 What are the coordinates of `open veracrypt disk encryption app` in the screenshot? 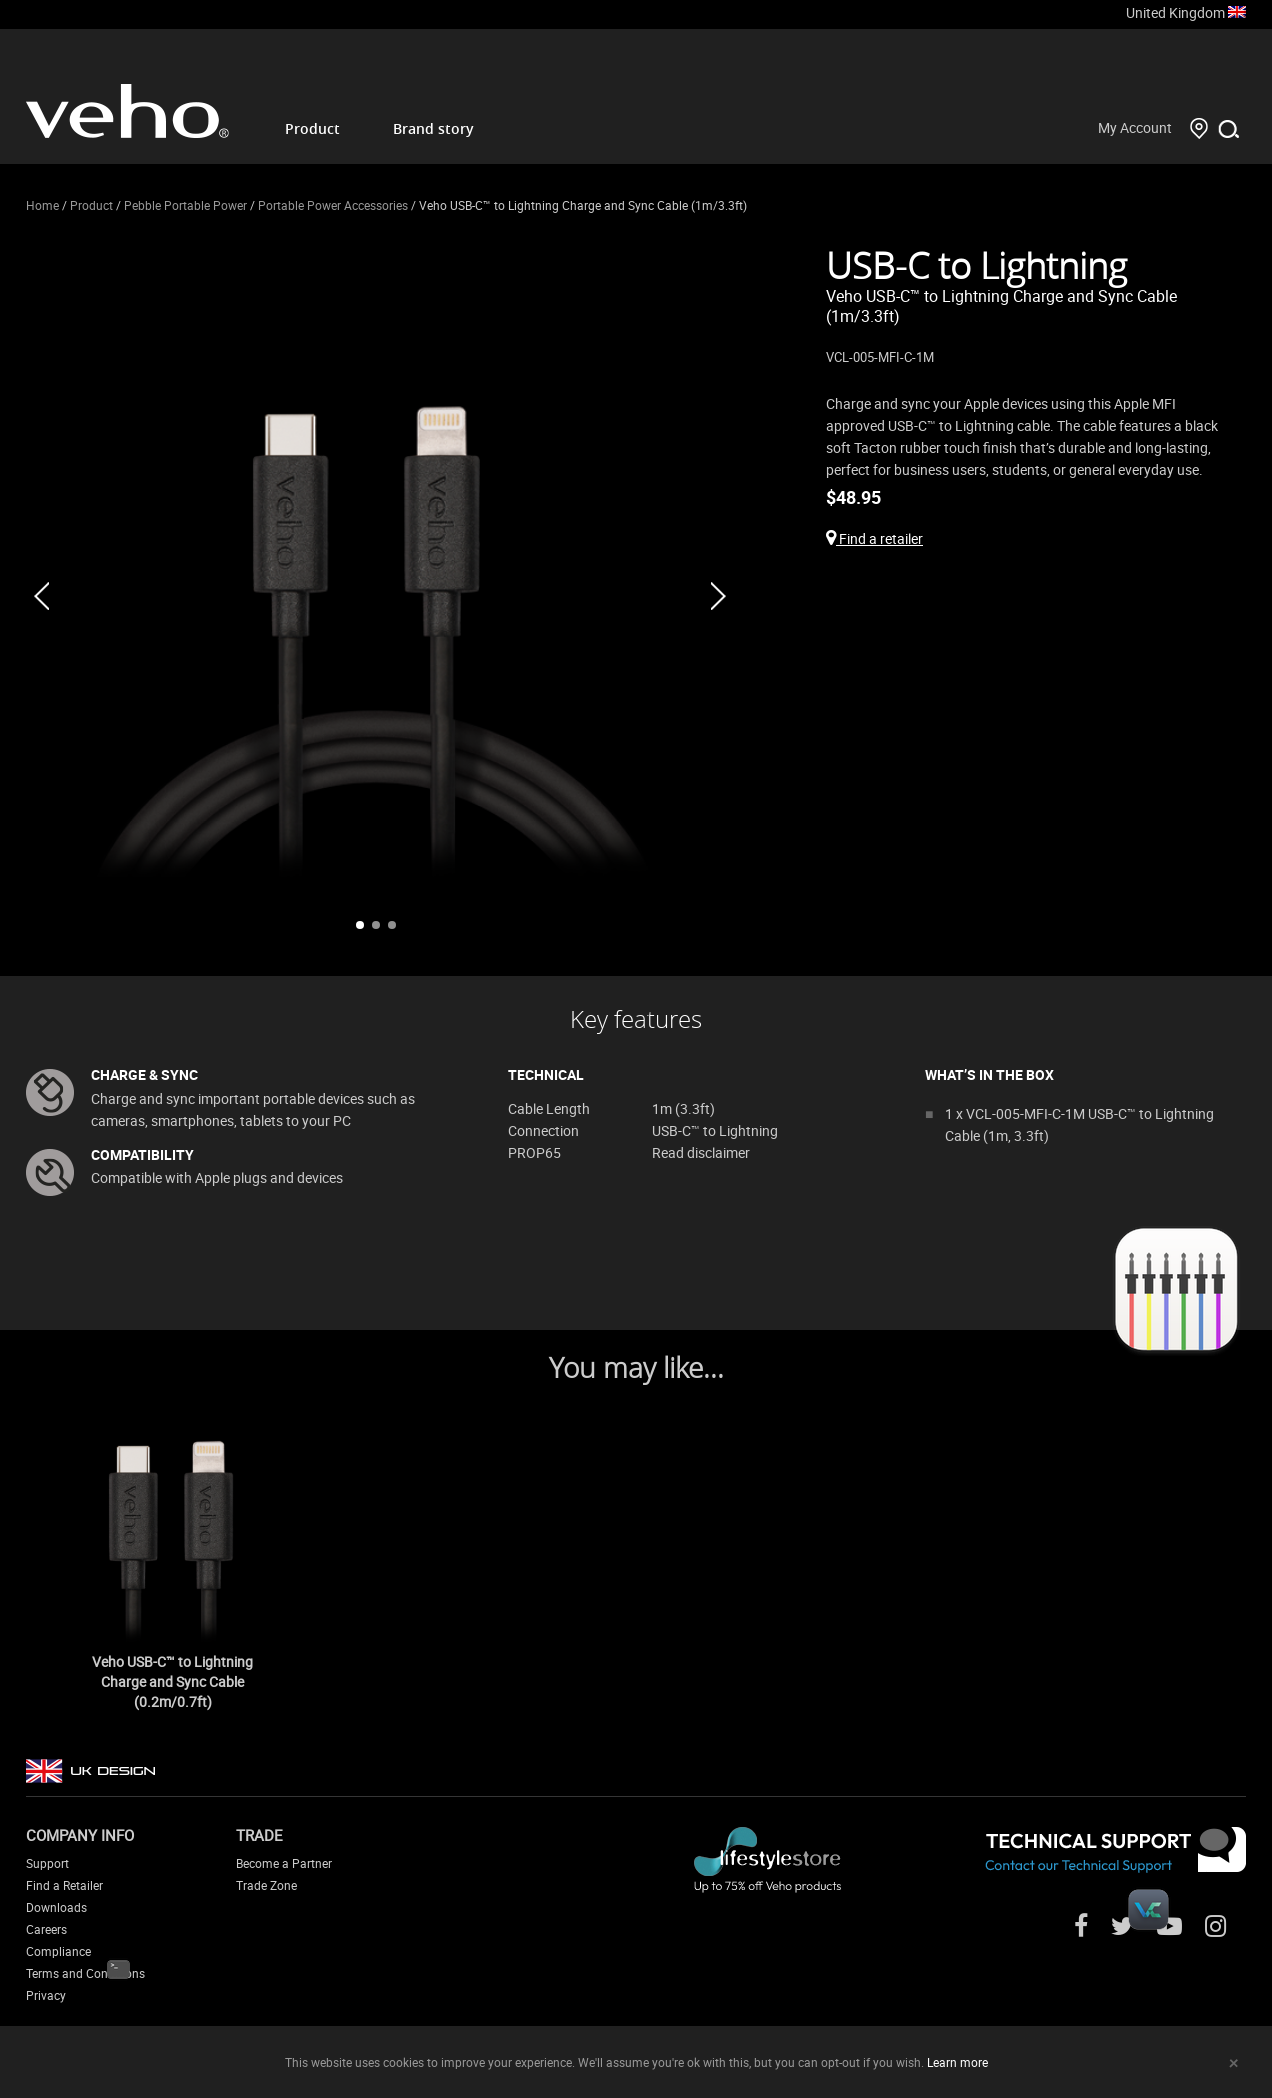 It's located at (1148, 1909).